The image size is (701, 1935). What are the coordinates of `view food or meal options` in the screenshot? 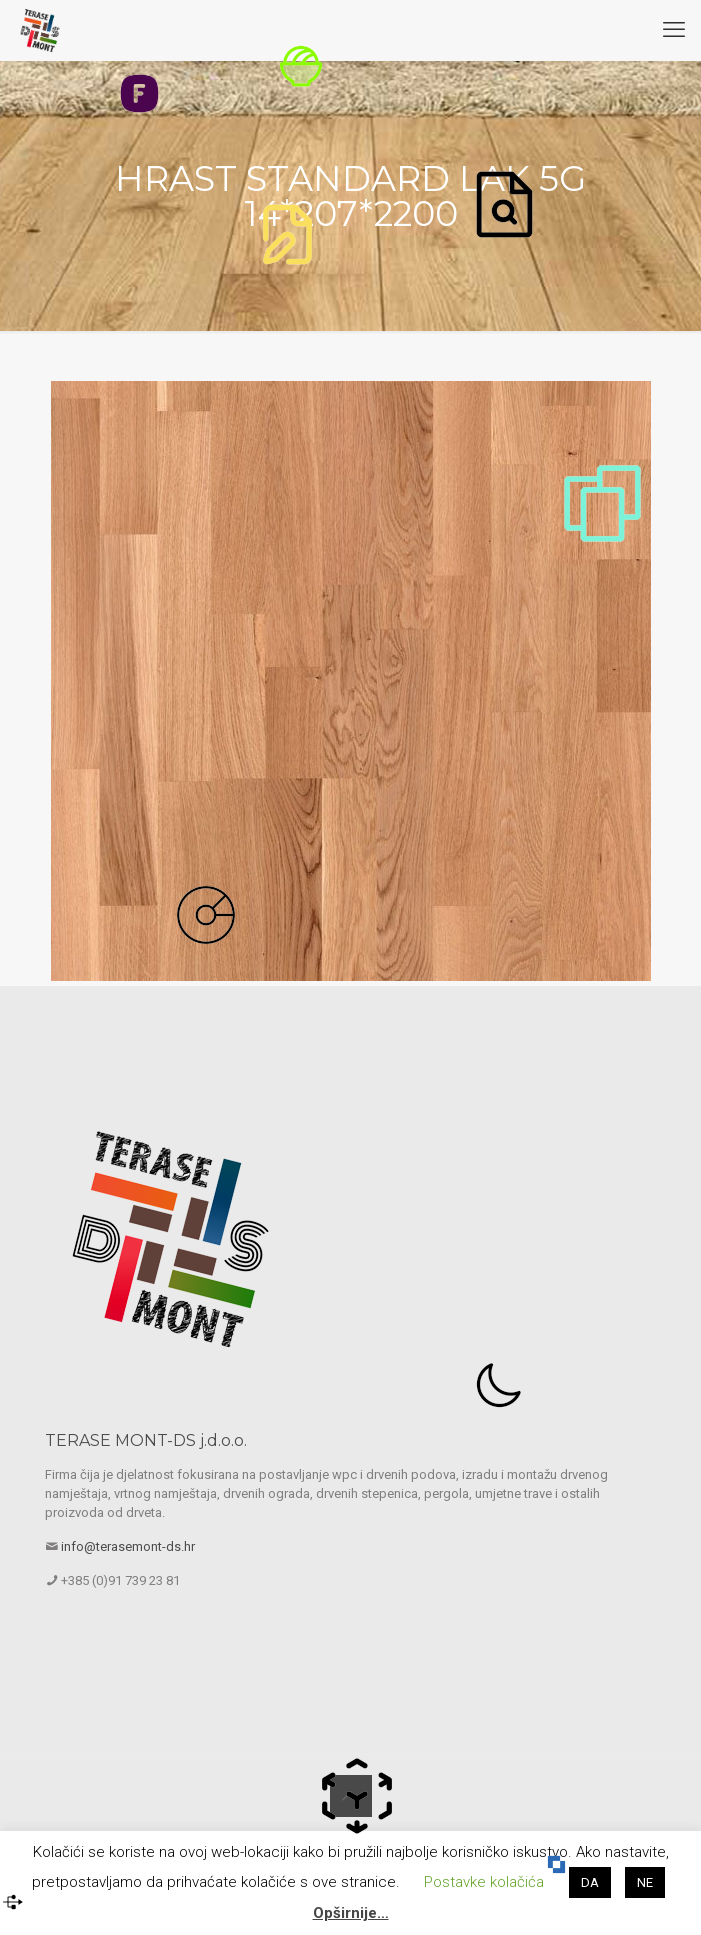 It's located at (301, 67).